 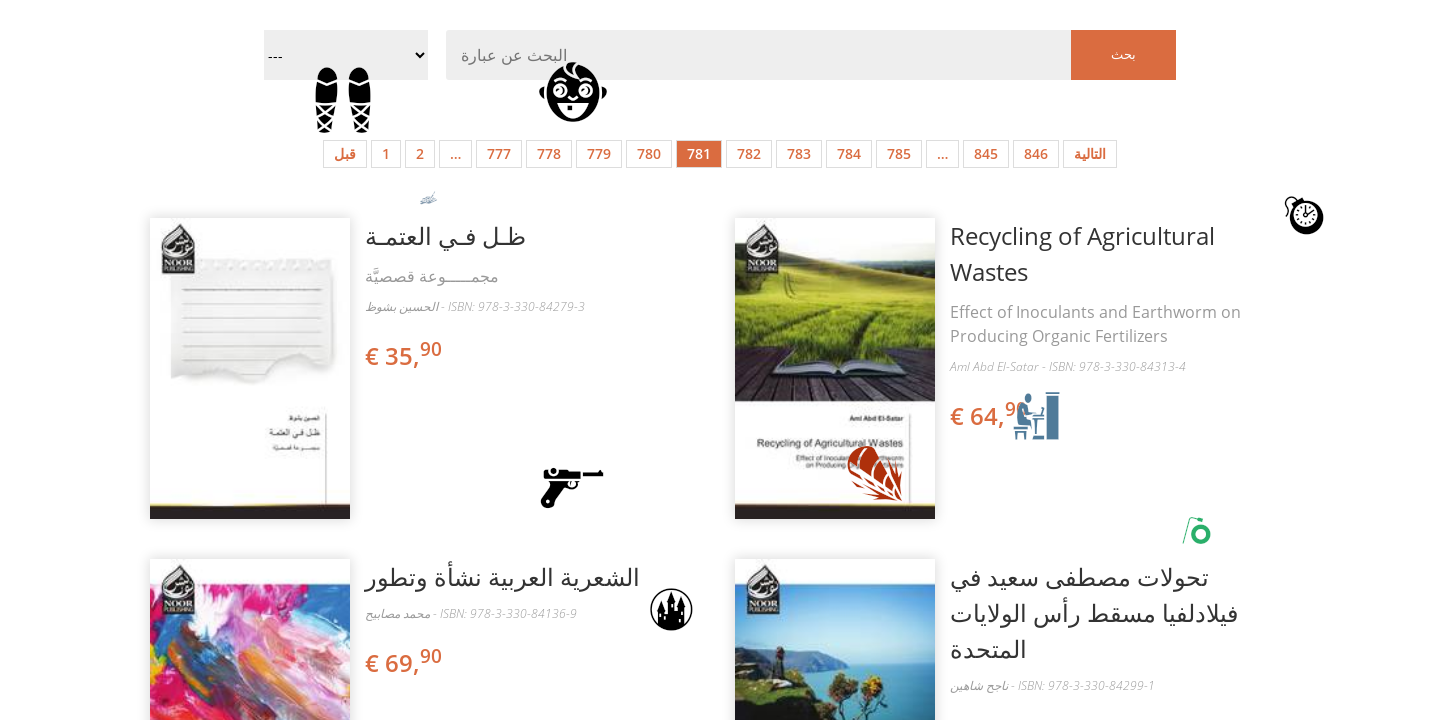 I want to click on drill tool or equipment icon, so click(x=874, y=473).